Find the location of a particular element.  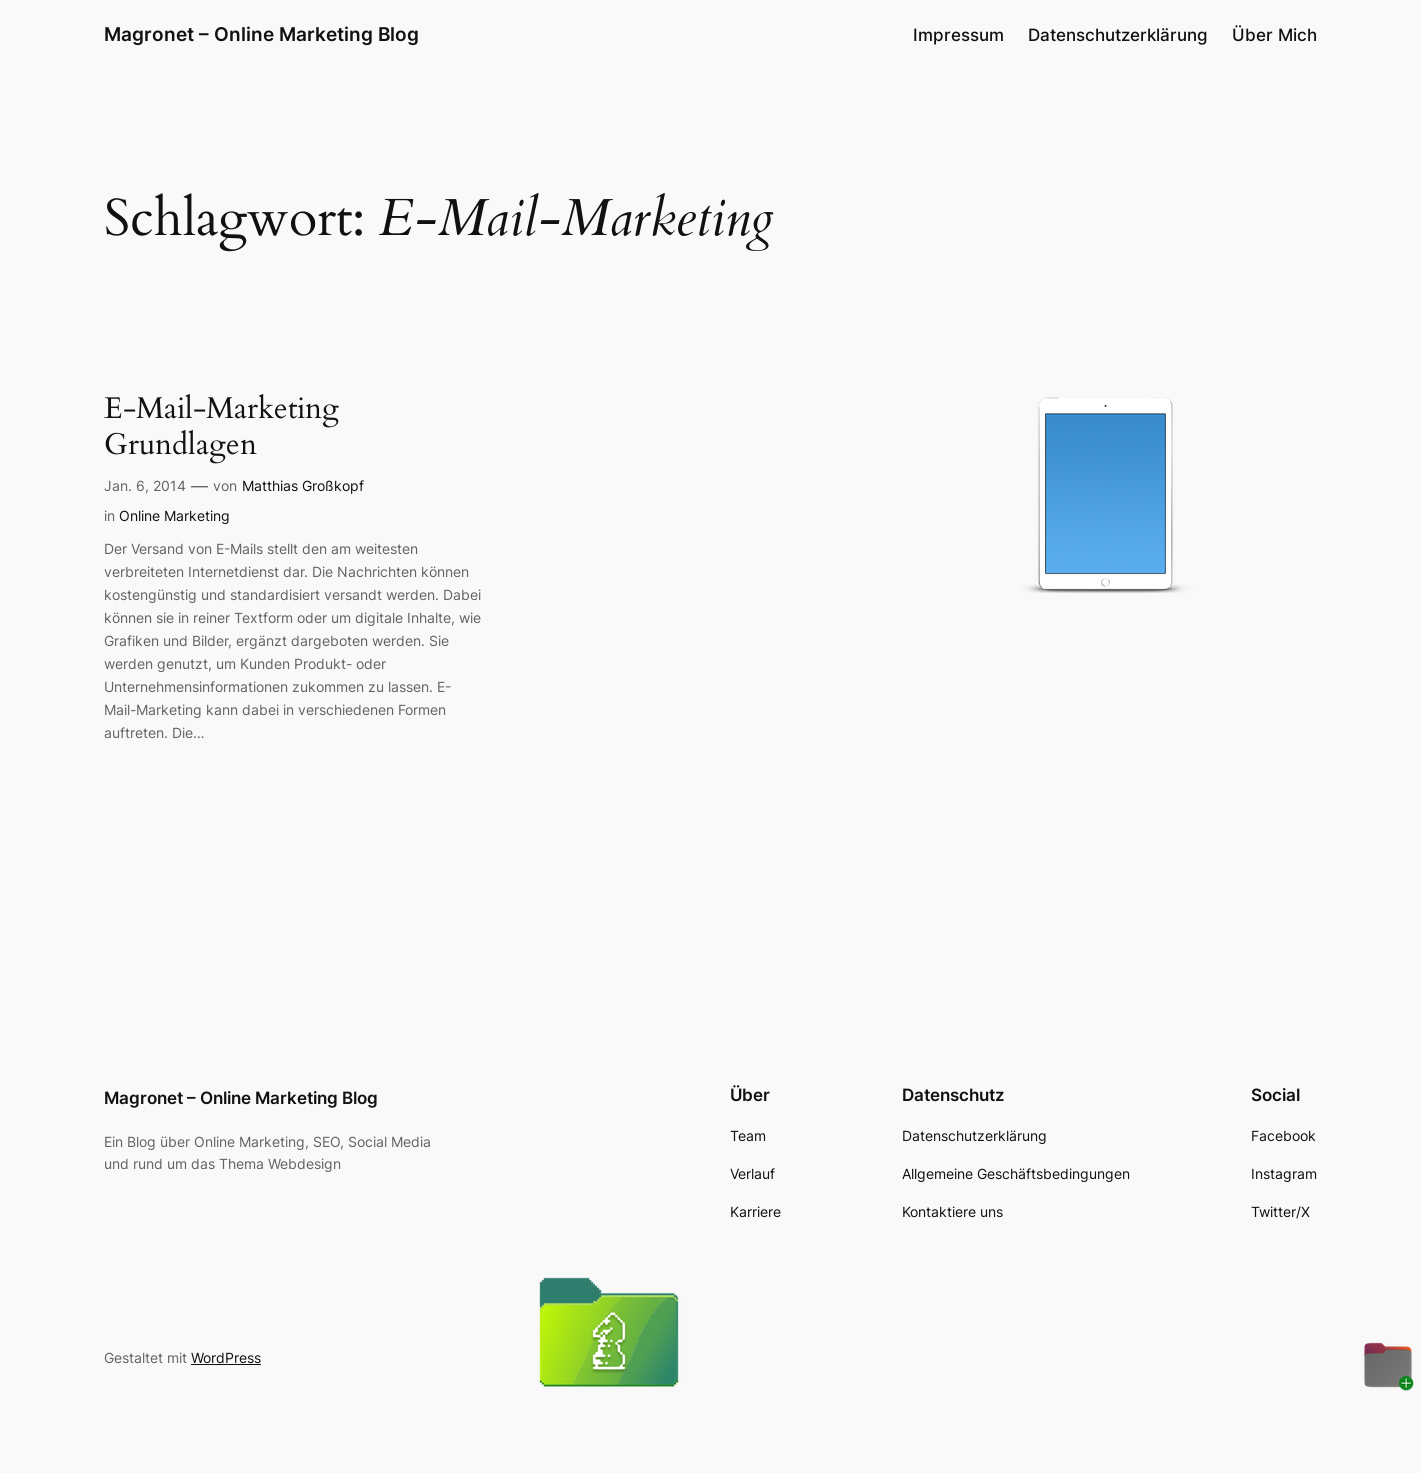

iPad device with cellular connectivity is located at coordinates (1105, 495).